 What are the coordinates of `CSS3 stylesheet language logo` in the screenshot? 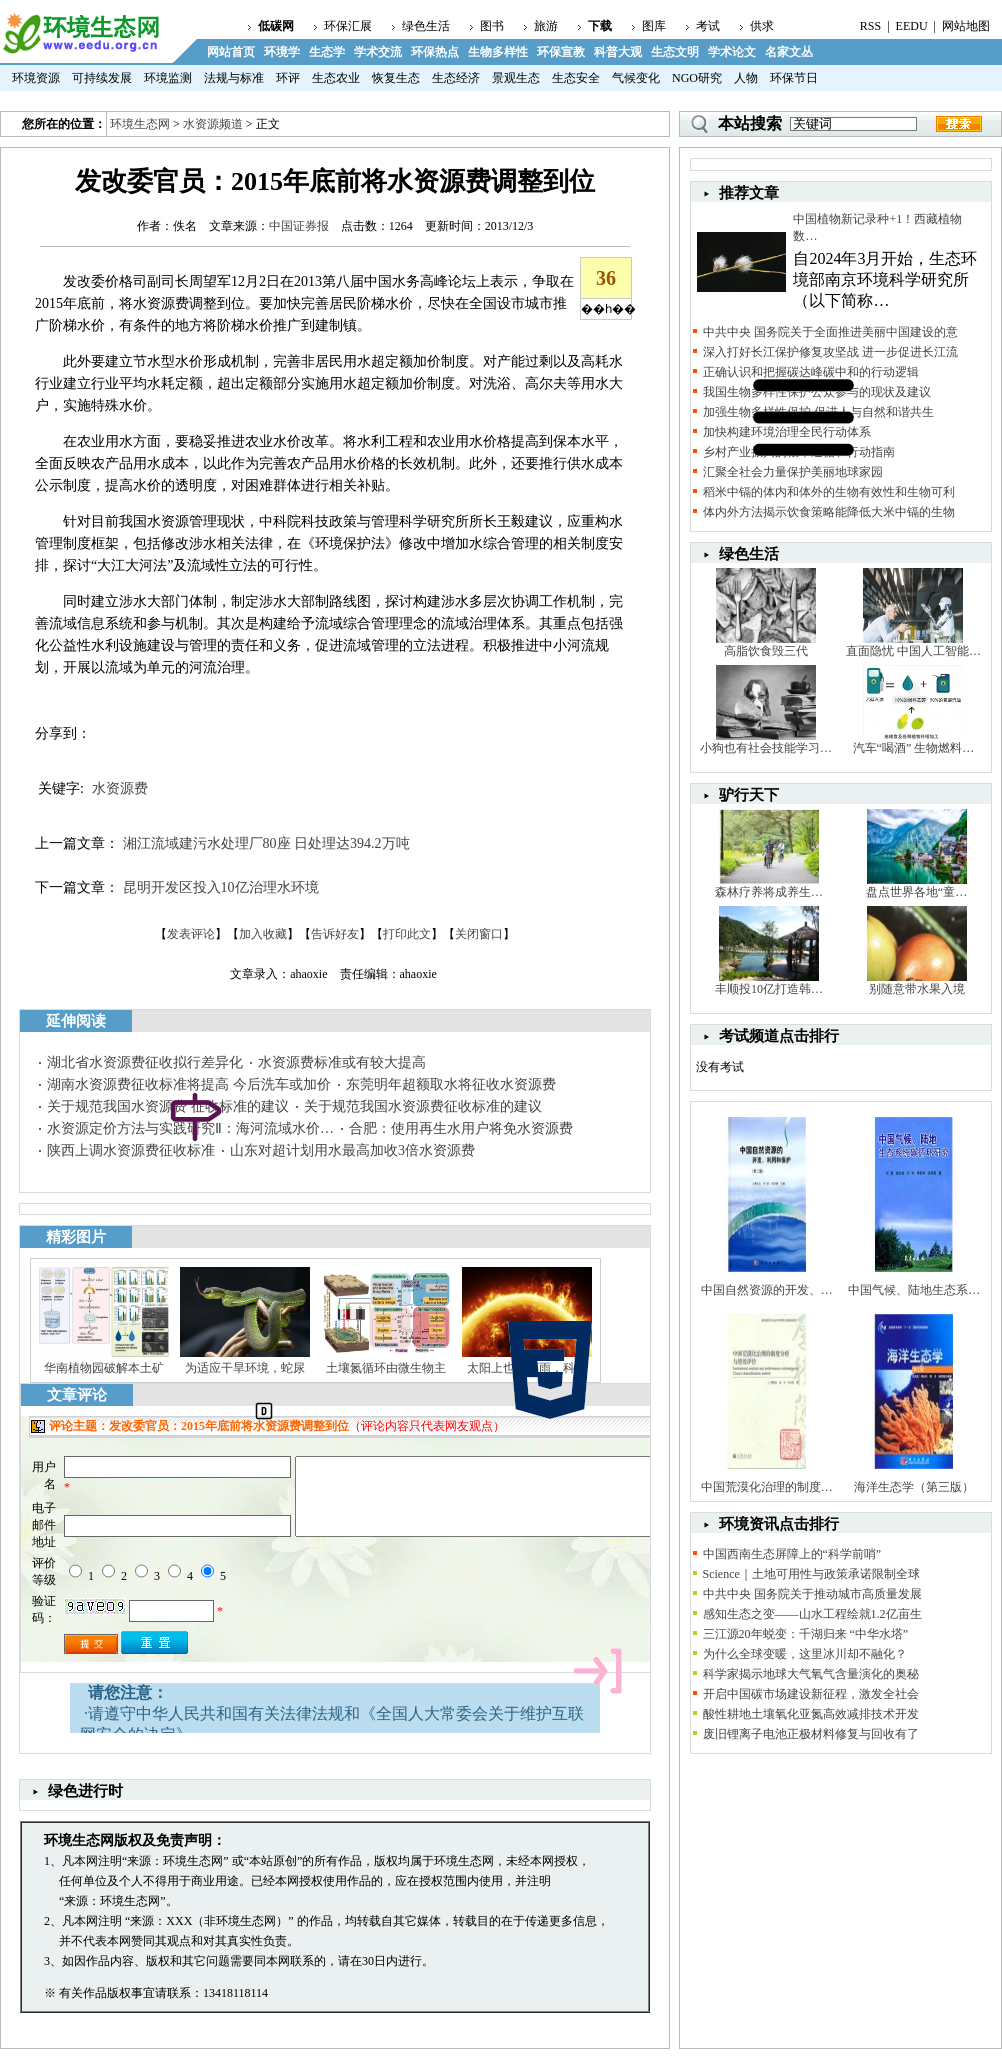 It's located at (550, 1370).